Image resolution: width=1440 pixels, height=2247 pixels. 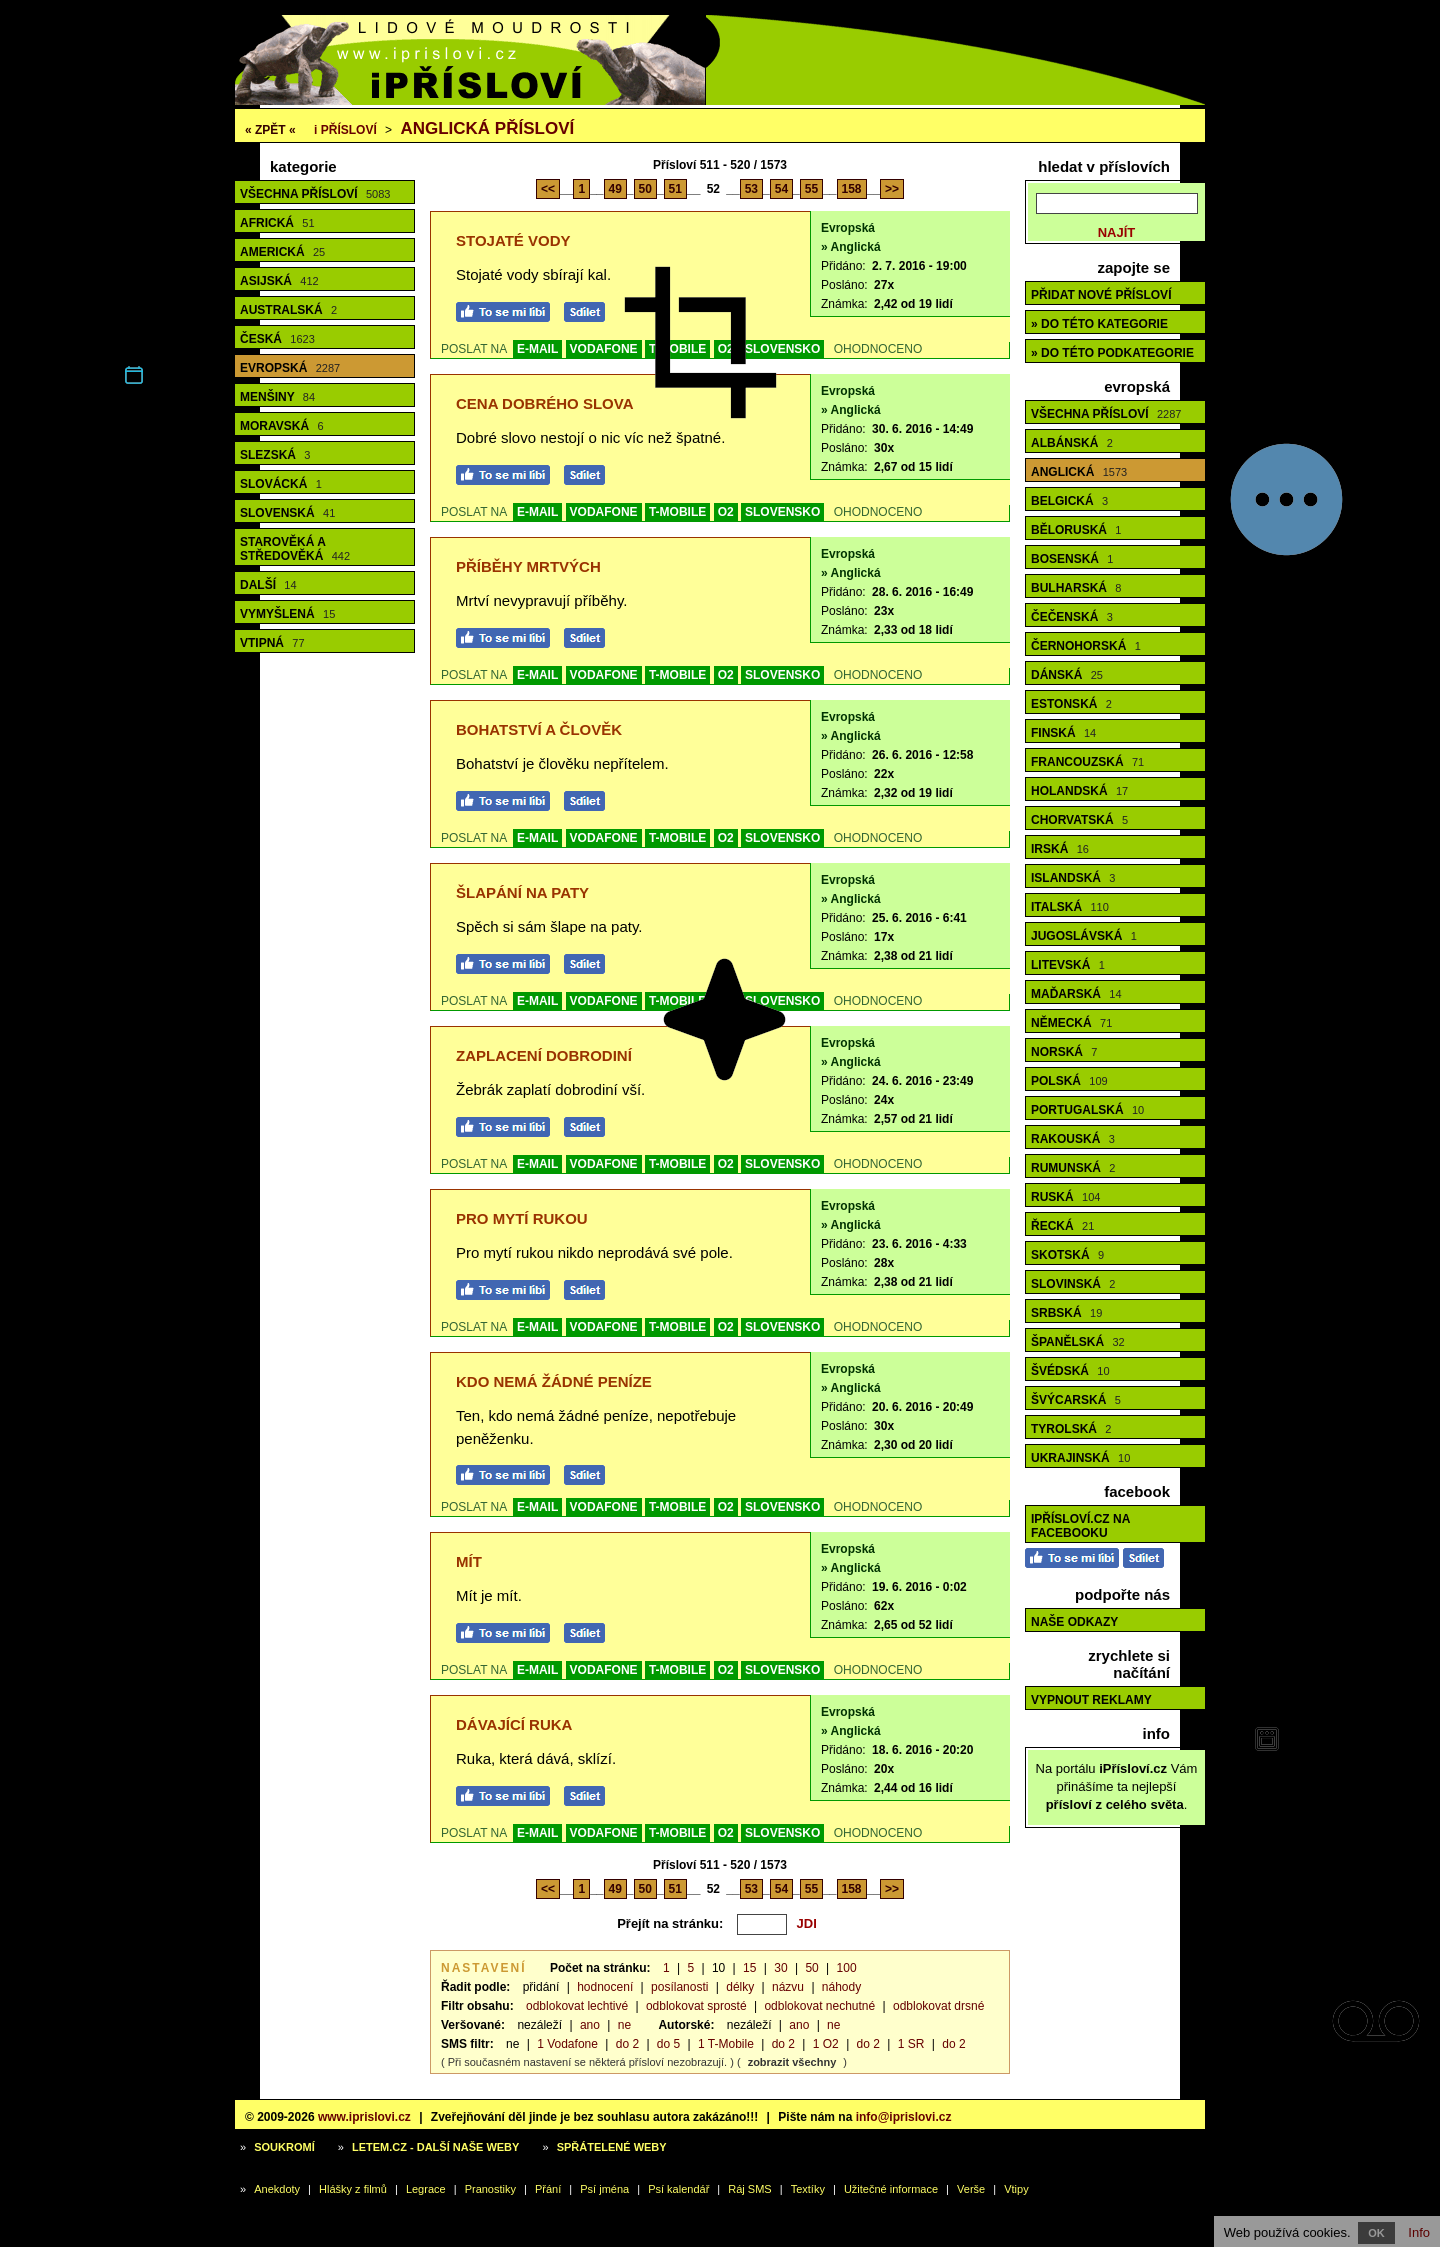 What do you see at coordinates (1286, 499) in the screenshot?
I see `access more options or actions` at bounding box center [1286, 499].